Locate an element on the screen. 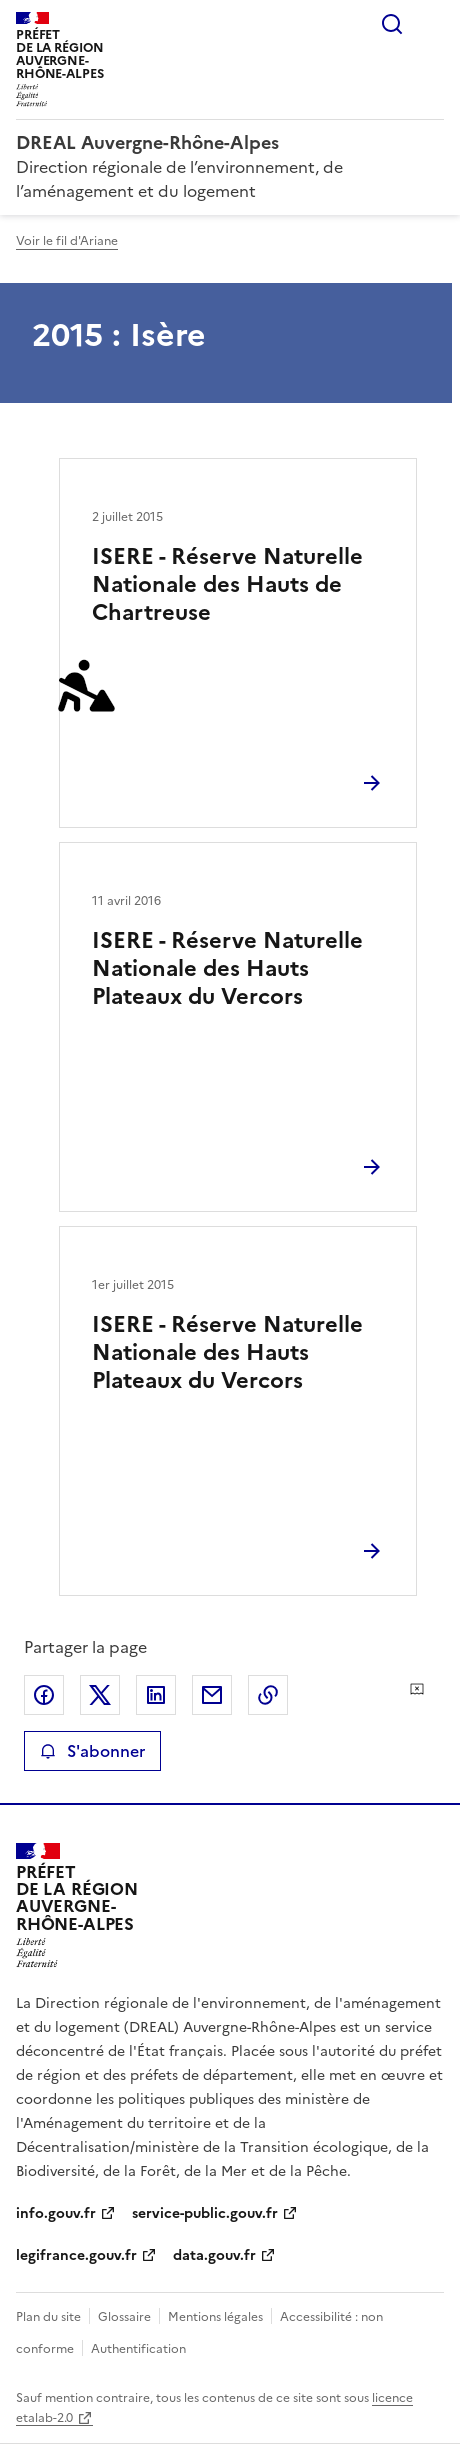 The image size is (460, 2444). cancel or void a receipt is located at coordinates (417, 1689).